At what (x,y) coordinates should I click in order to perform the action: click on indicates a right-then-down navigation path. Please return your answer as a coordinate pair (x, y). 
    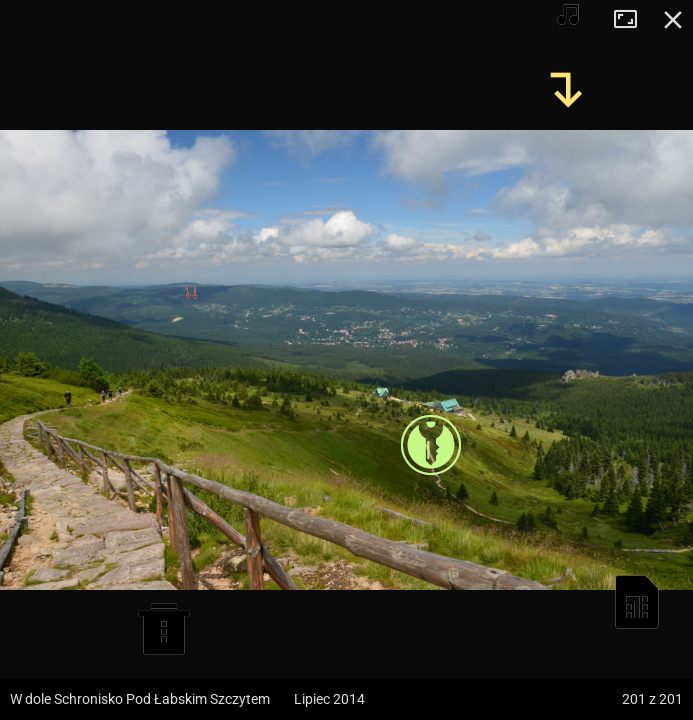
    Looking at the image, I should click on (566, 88).